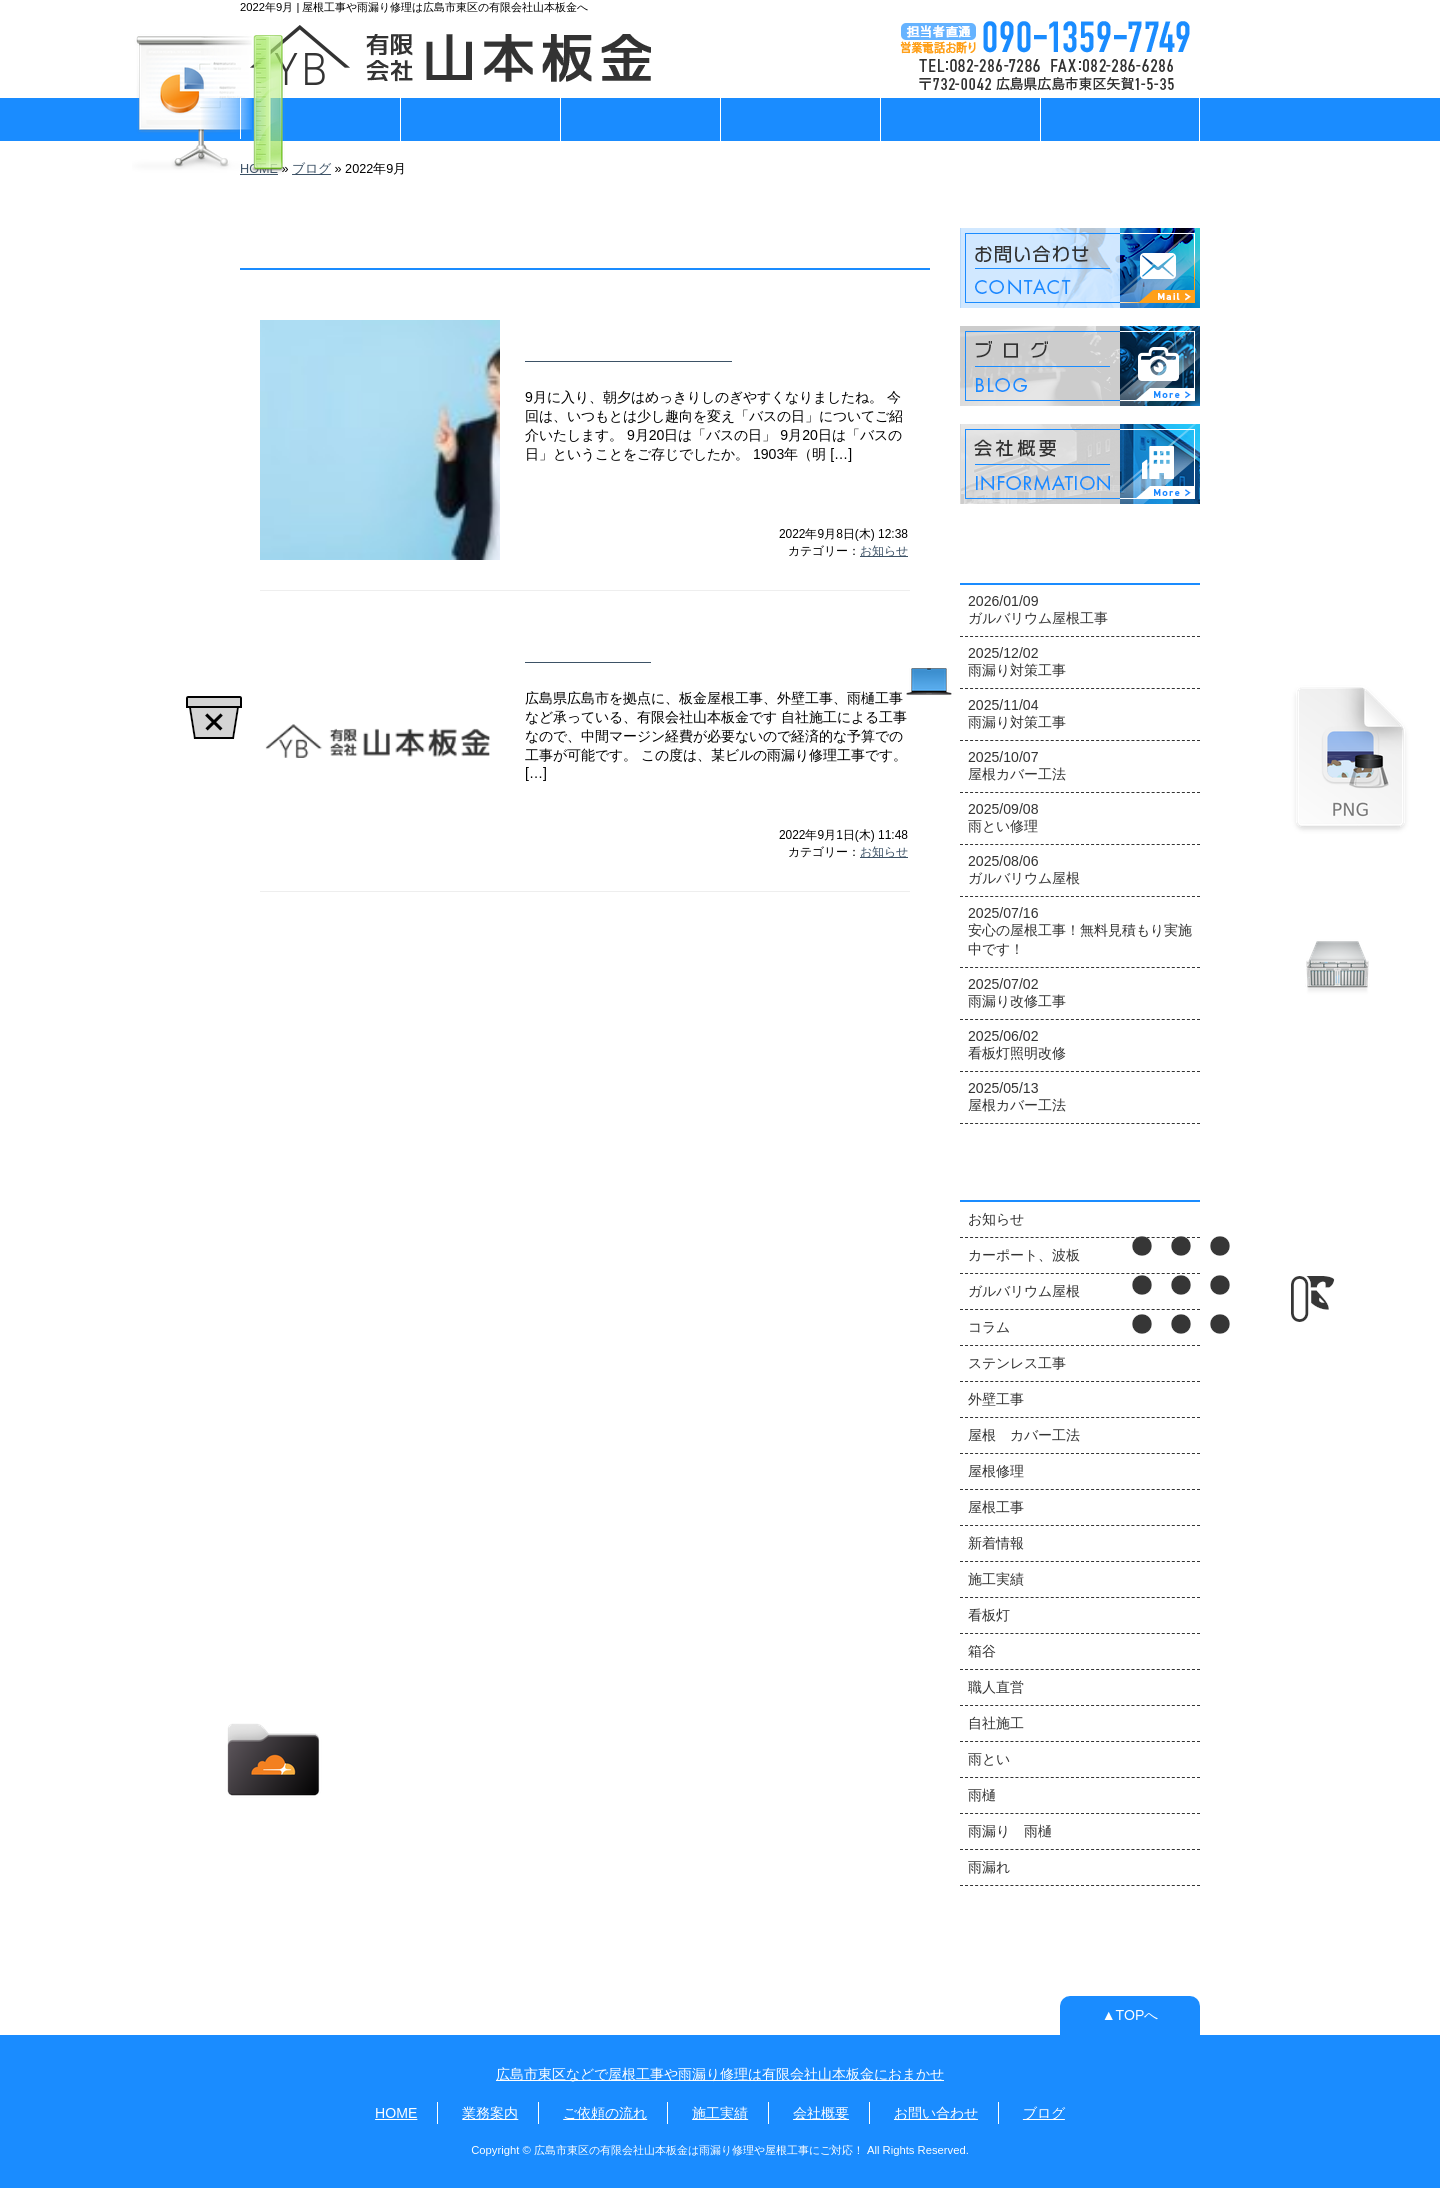 Image resolution: width=1440 pixels, height=2188 pixels. I want to click on presentation template file type, so click(208, 98).